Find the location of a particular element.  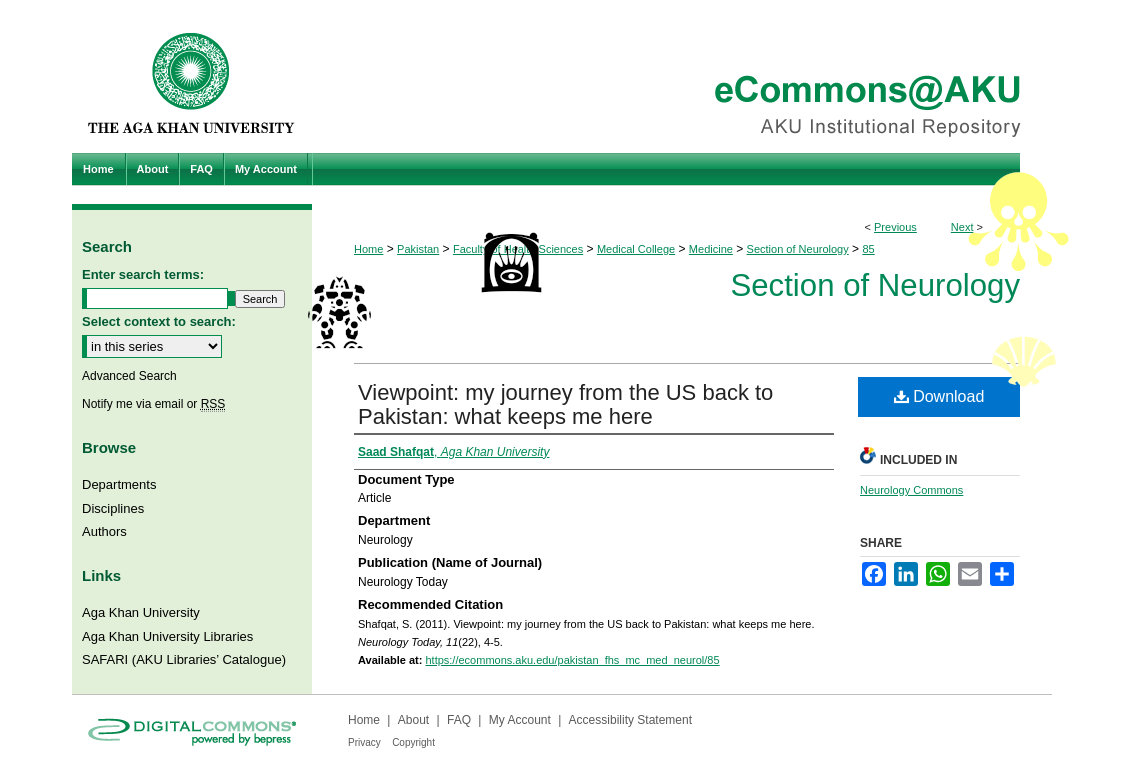

indicates a toxic or hazardous game element is located at coordinates (1018, 221).